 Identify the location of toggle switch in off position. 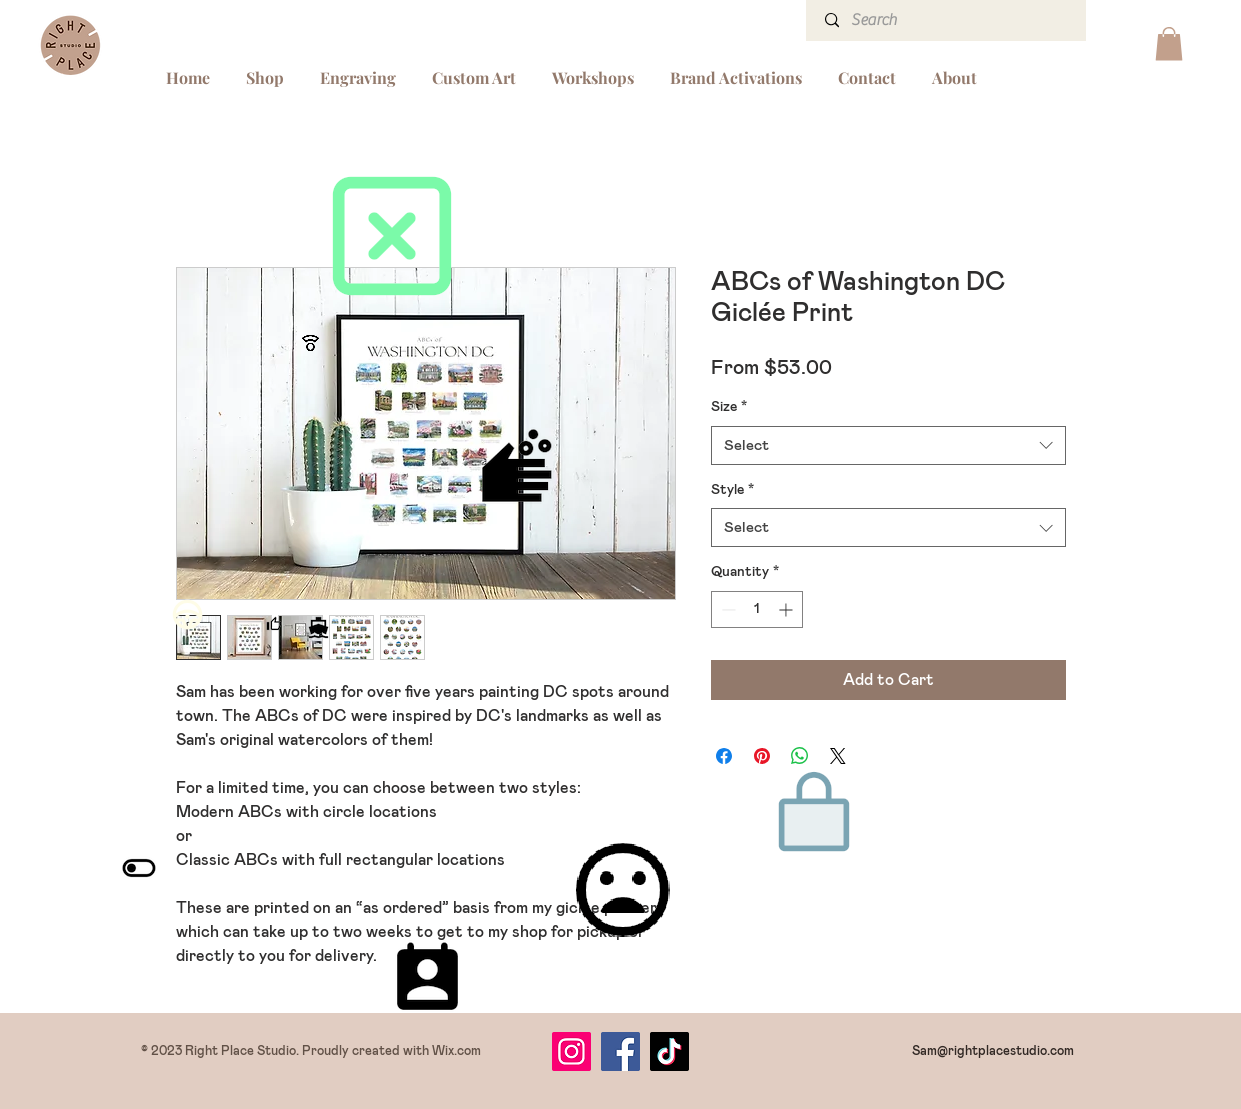
(139, 868).